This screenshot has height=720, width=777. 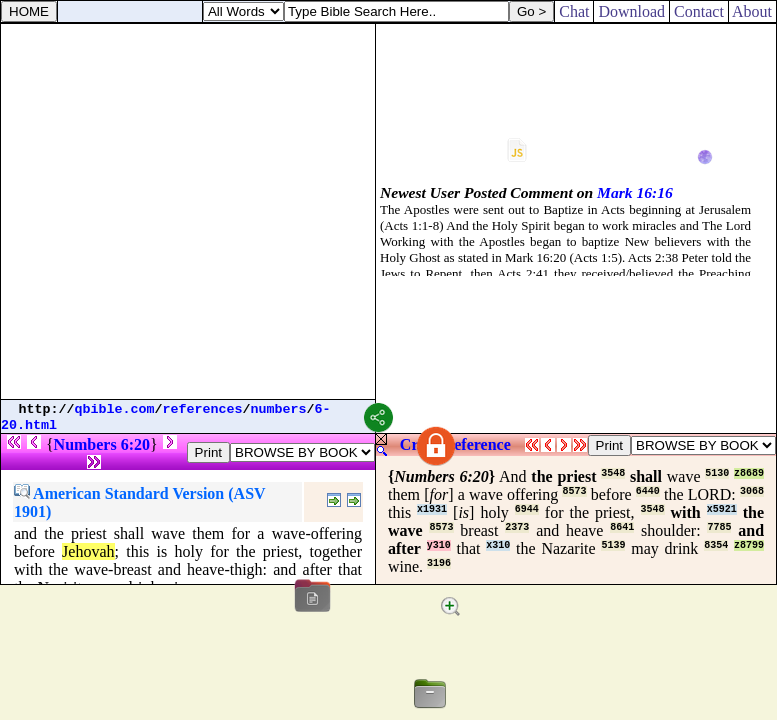 What do you see at coordinates (378, 417) in the screenshot?
I see `indicates a shared file or folder` at bounding box center [378, 417].